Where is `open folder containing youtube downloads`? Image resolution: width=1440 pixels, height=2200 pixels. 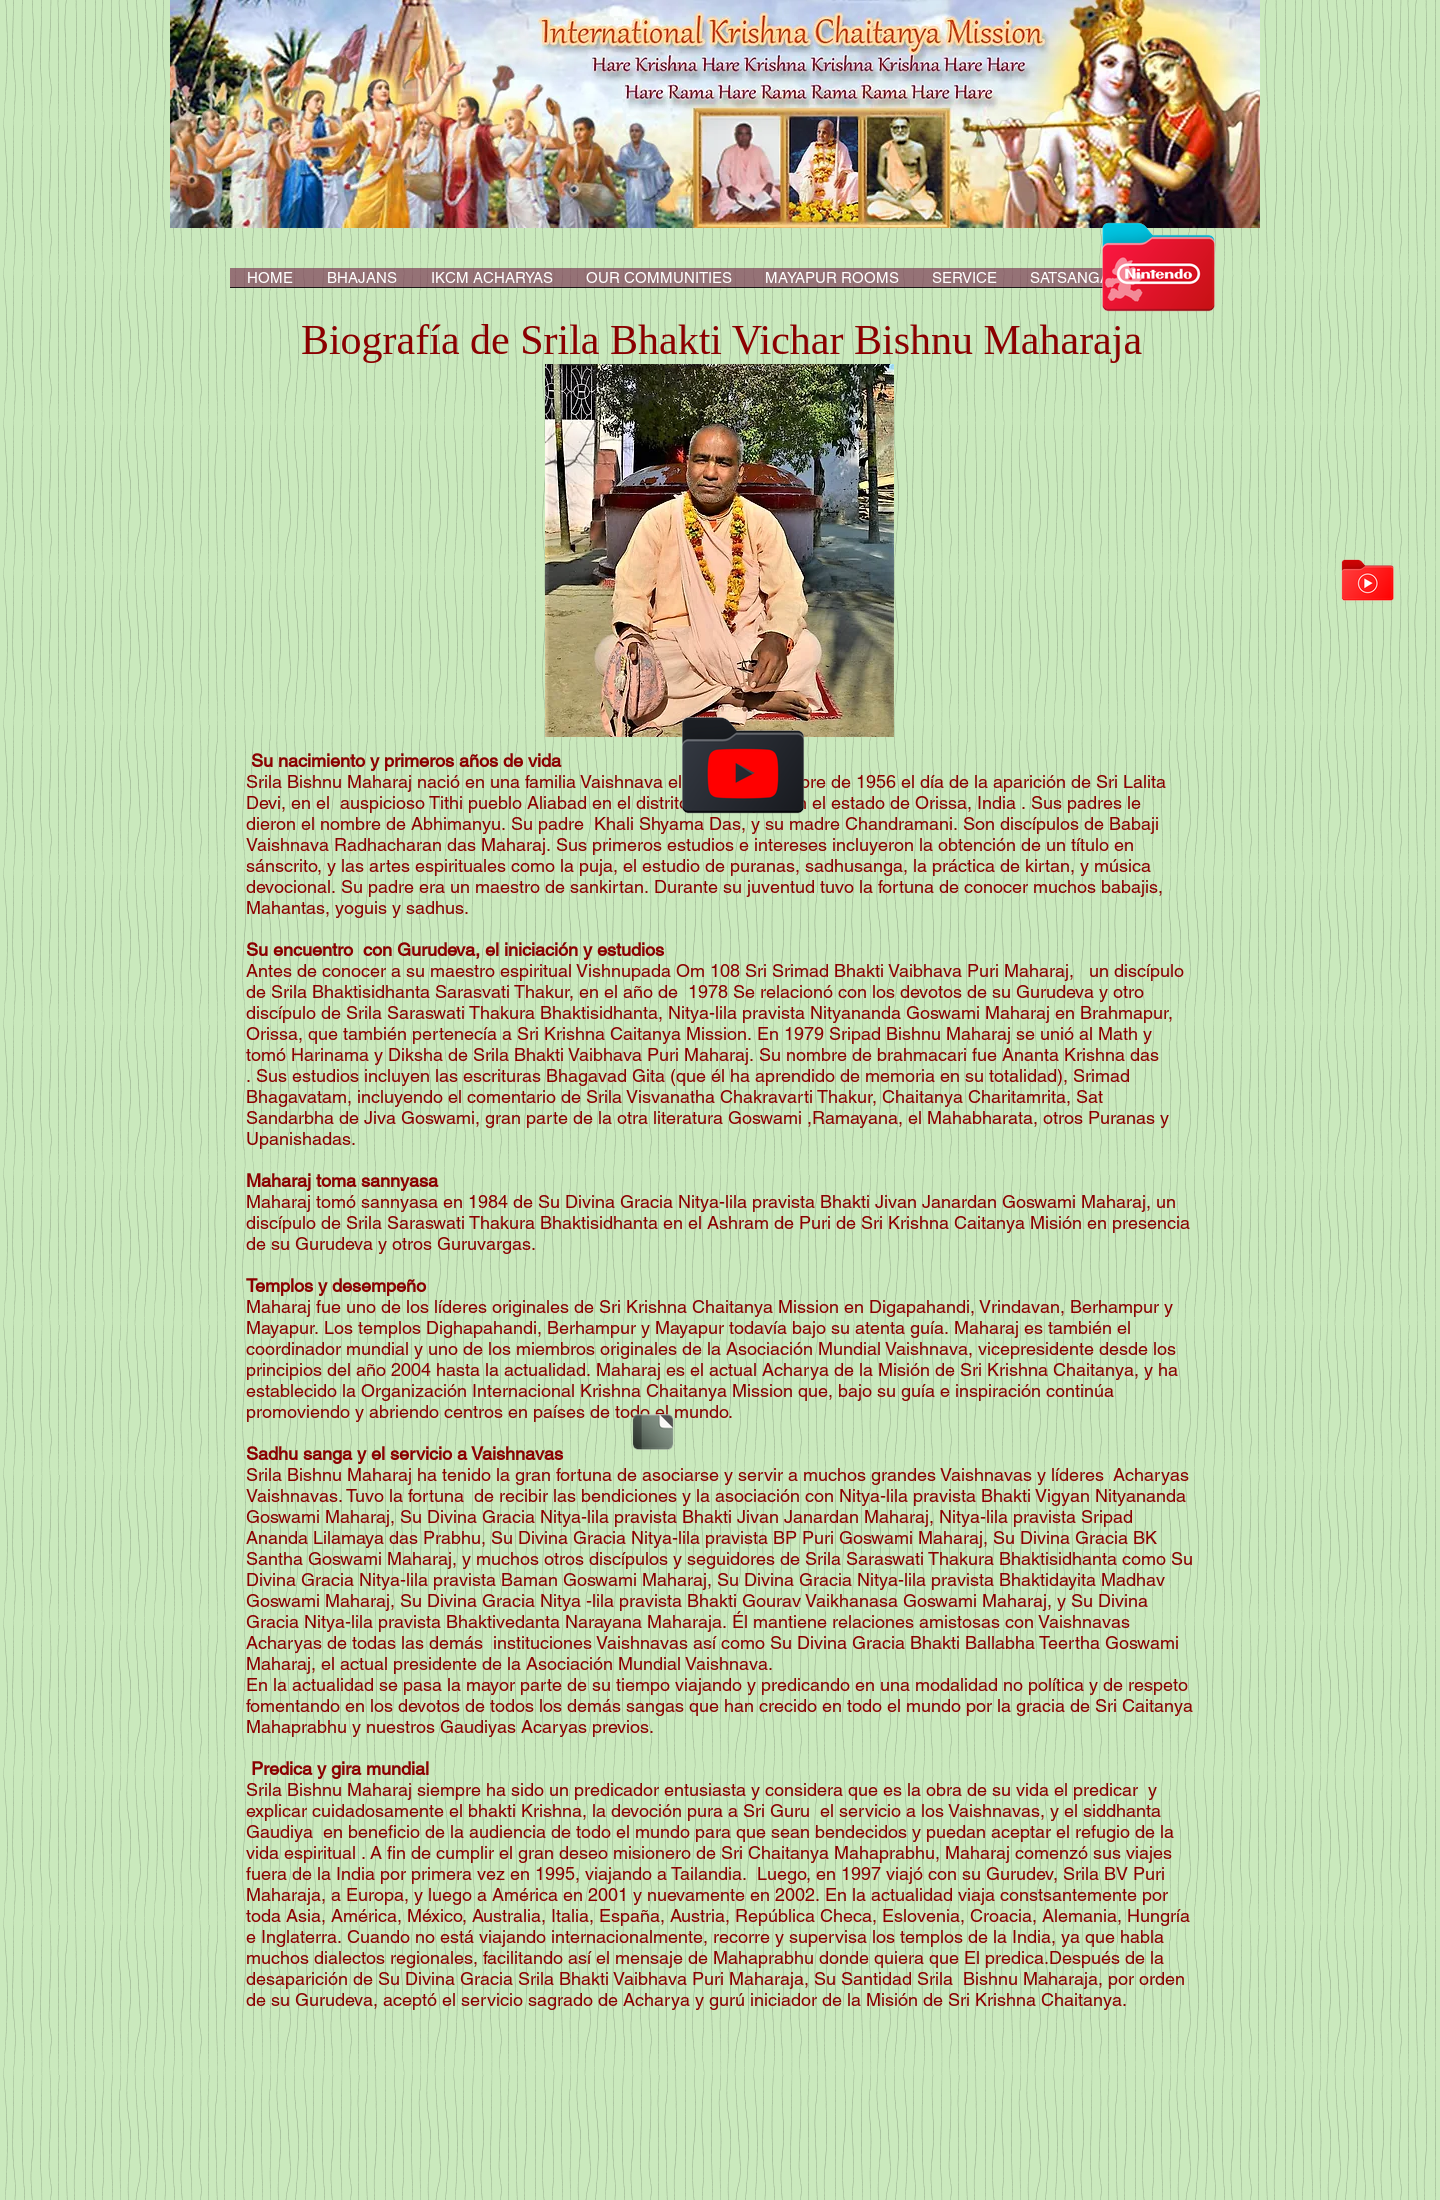
open folder containing youtube downloads is located at coordinates (742, 768).